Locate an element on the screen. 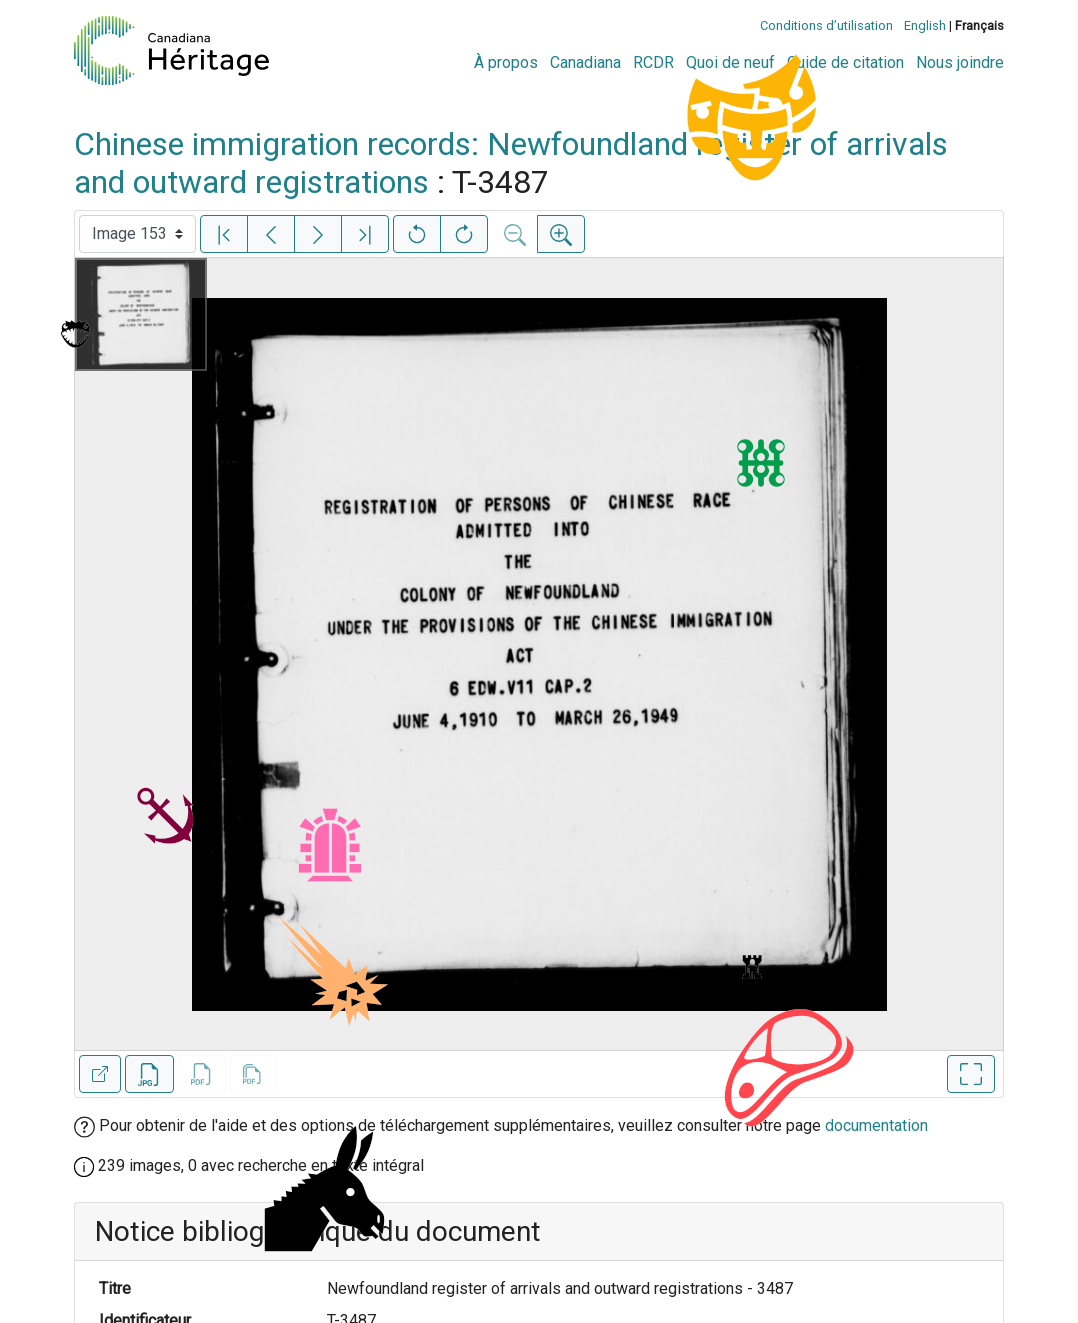 The height and width of the screenshot is (1323, 1078). browse meat or protein food options is located at coordinates (789, 1068).